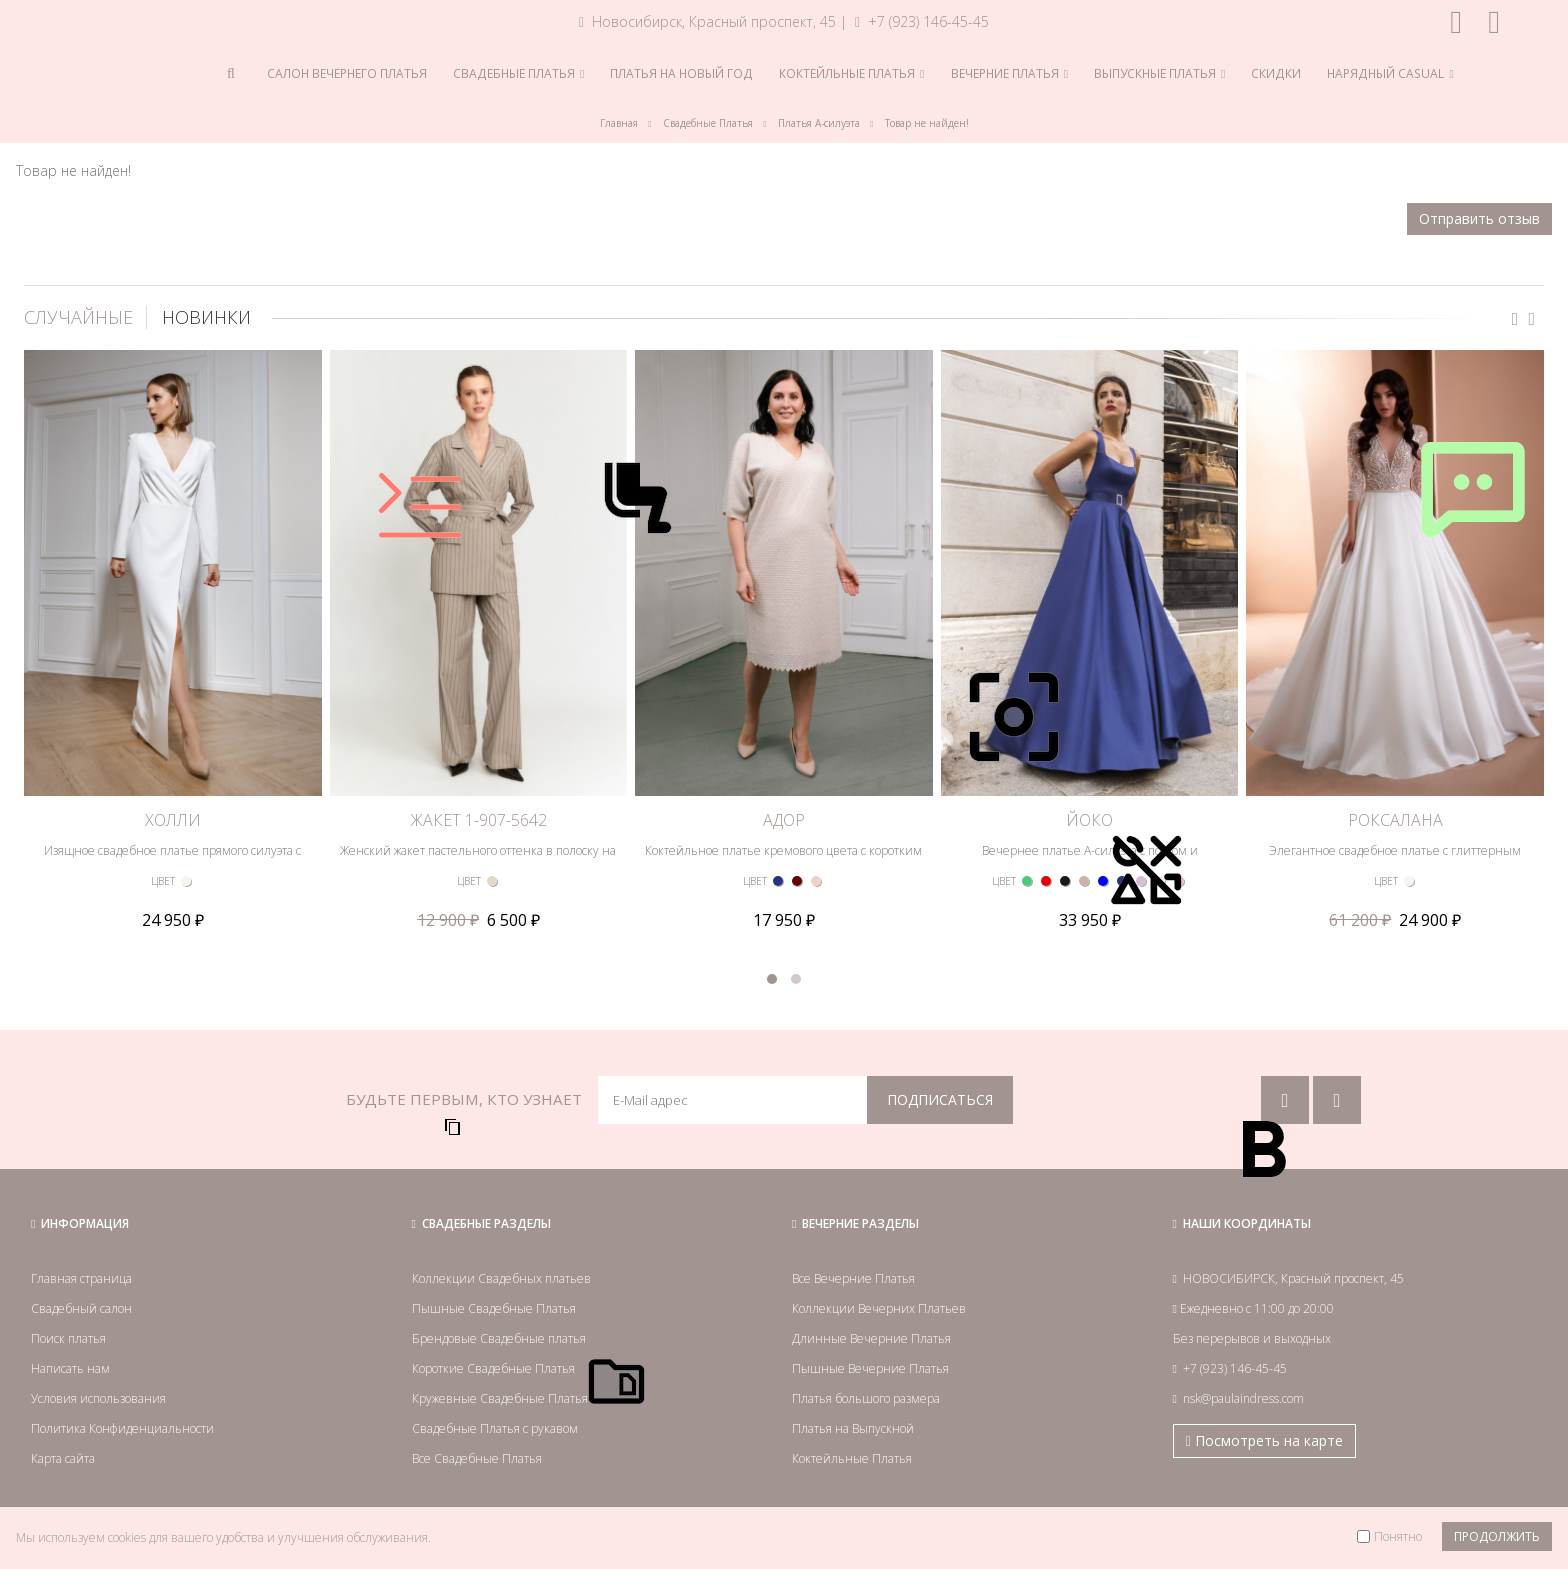 The height and width of the screenshot is (1569, 1568). What do you see at coordinates (640, 498) in the screenshot?
I see `indicates reduced legroom seating option` at bounding box center [640, 498].